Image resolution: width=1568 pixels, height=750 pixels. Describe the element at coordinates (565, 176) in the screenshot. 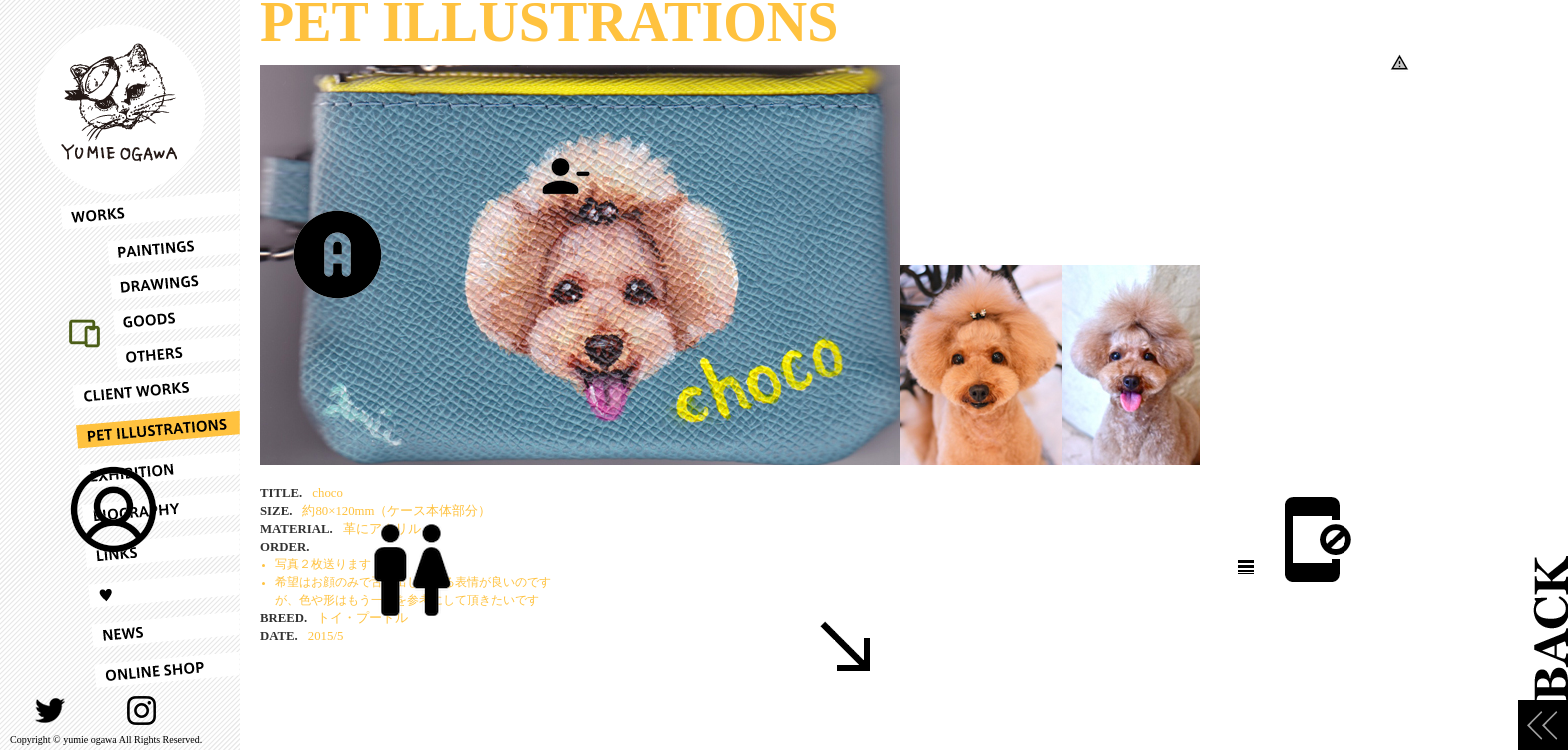

I see `remove a contact or friend` at that location.